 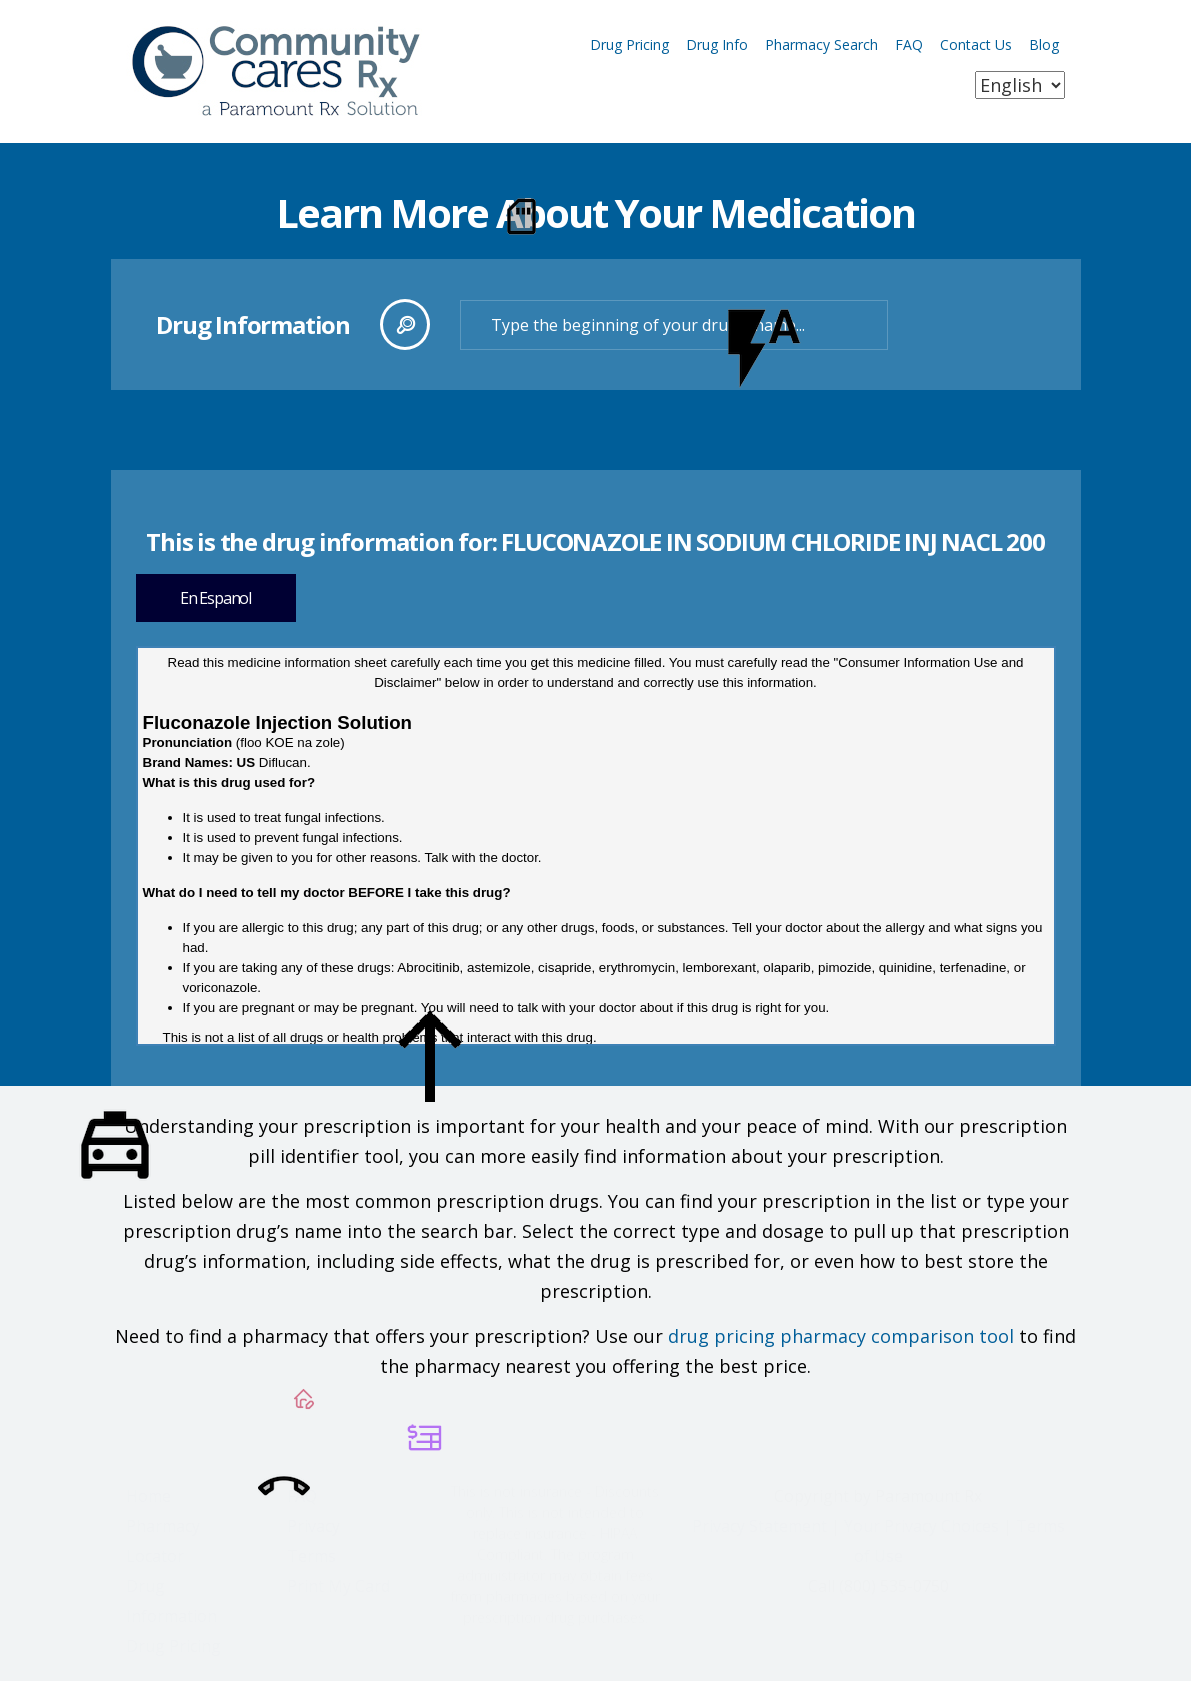 What do you see at coordinates (115, 1145) in the screenshot?
I see `request a taxi or rideshare` at bounding box center [115, 1145].